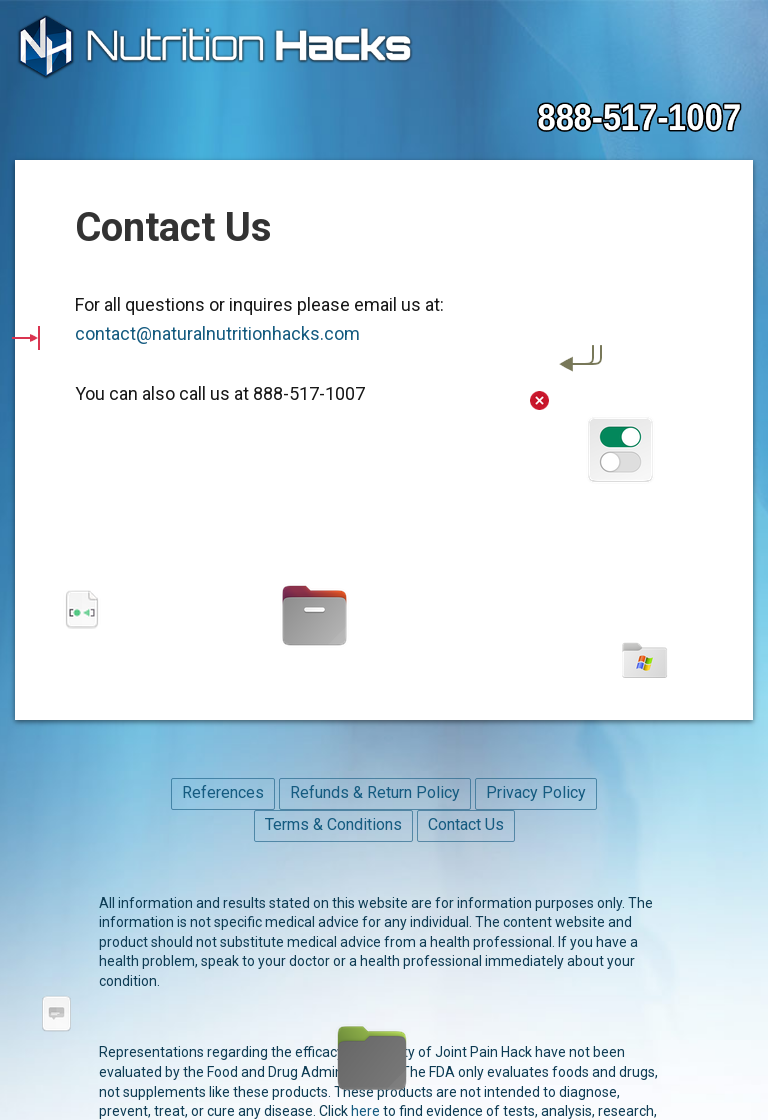 The width and height of the screenshot is (768, 1120). Describe the element at coordinates (314, 615) in the screenshot. I see `open the file manager application` at that location.